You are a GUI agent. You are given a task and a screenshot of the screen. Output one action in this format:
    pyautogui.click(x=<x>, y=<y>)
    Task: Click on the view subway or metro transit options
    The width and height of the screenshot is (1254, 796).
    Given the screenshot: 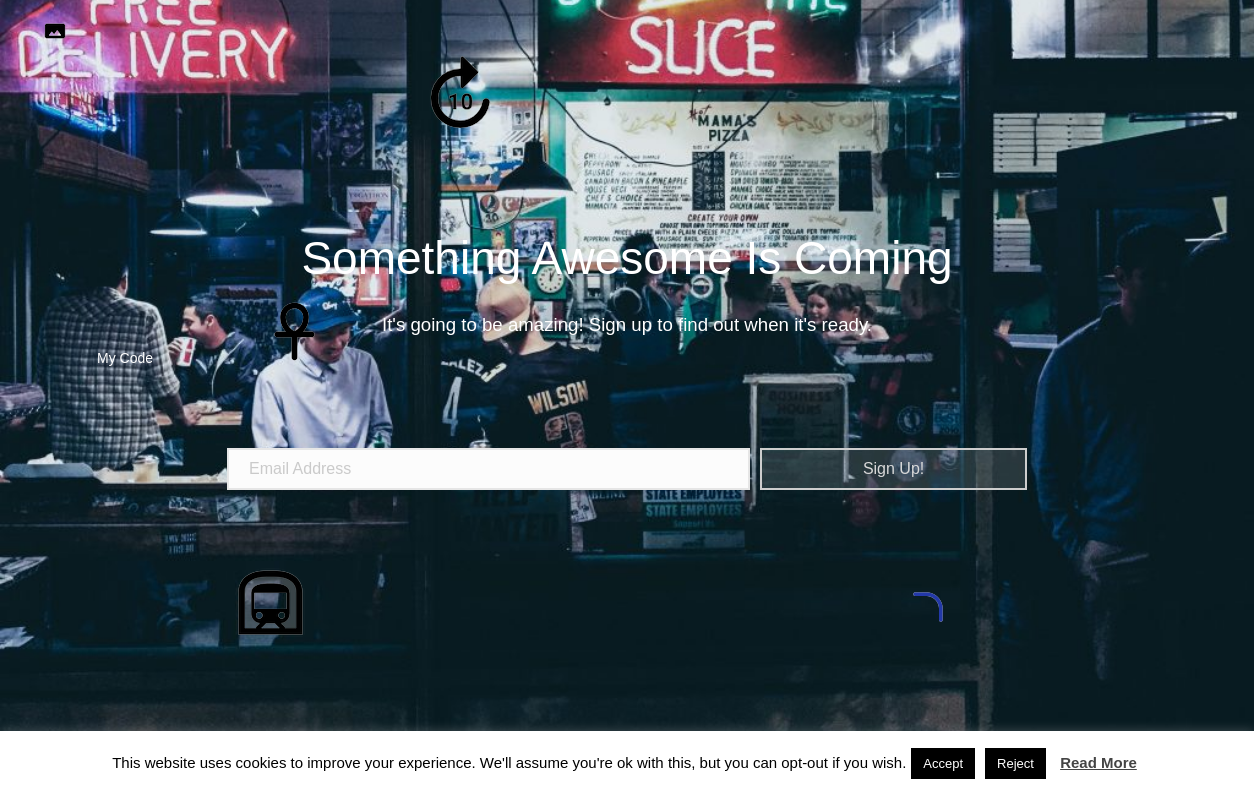 What is the action you would take?
    pyautogui.click(x=270, y=602)
    